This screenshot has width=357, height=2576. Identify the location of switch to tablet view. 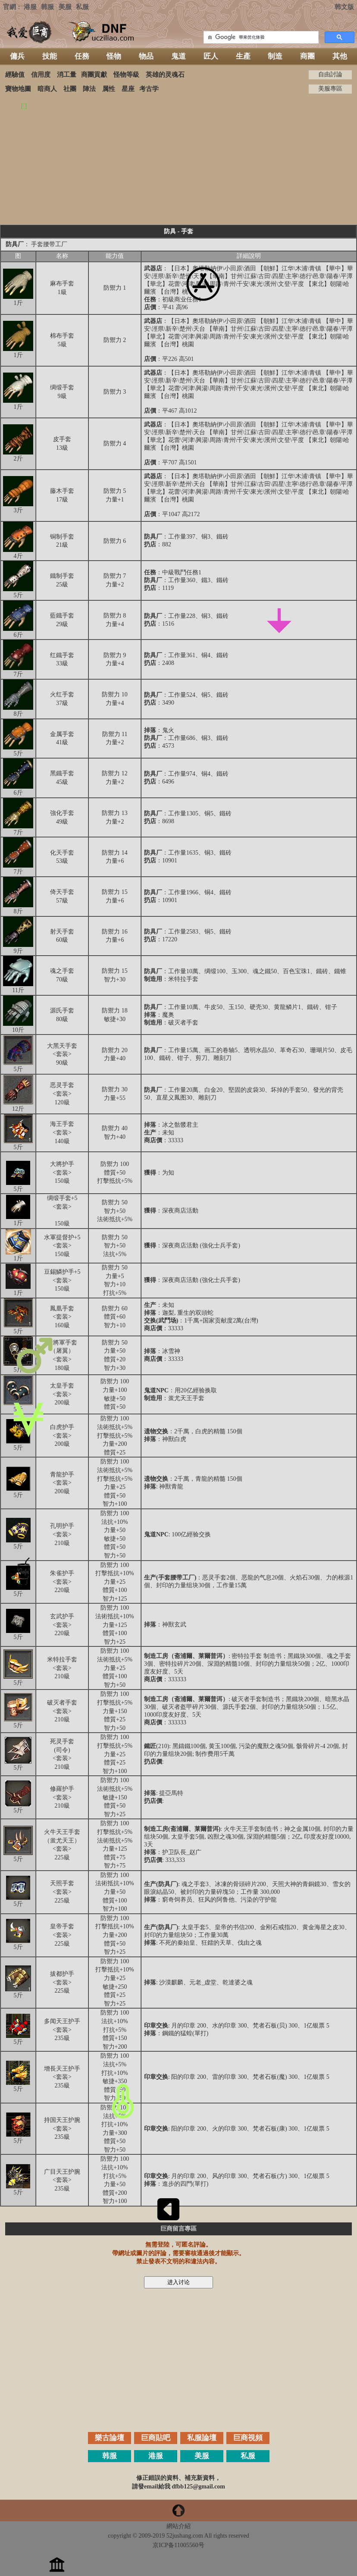
(24, 106).